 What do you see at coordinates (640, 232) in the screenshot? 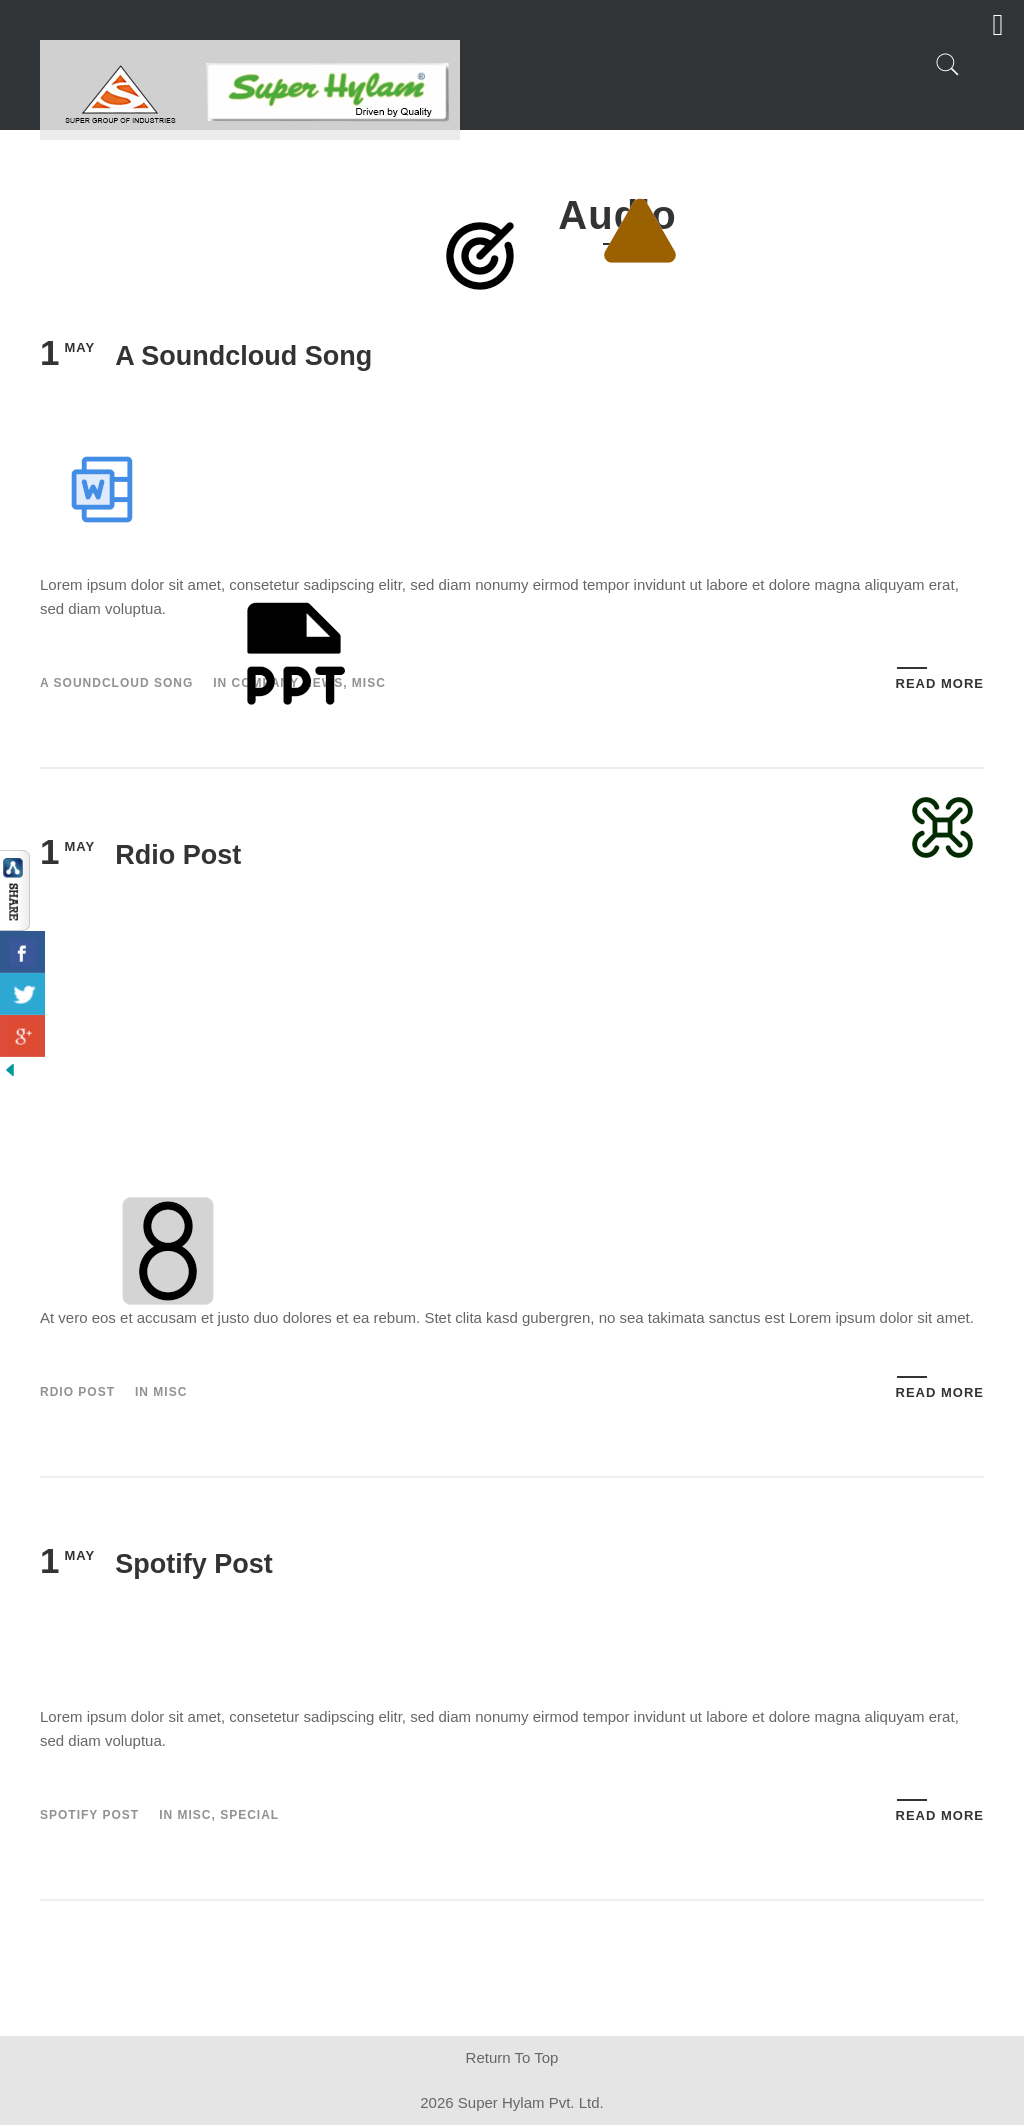
I see `indicates a warning or alert status` at bounding box center [640, 232].